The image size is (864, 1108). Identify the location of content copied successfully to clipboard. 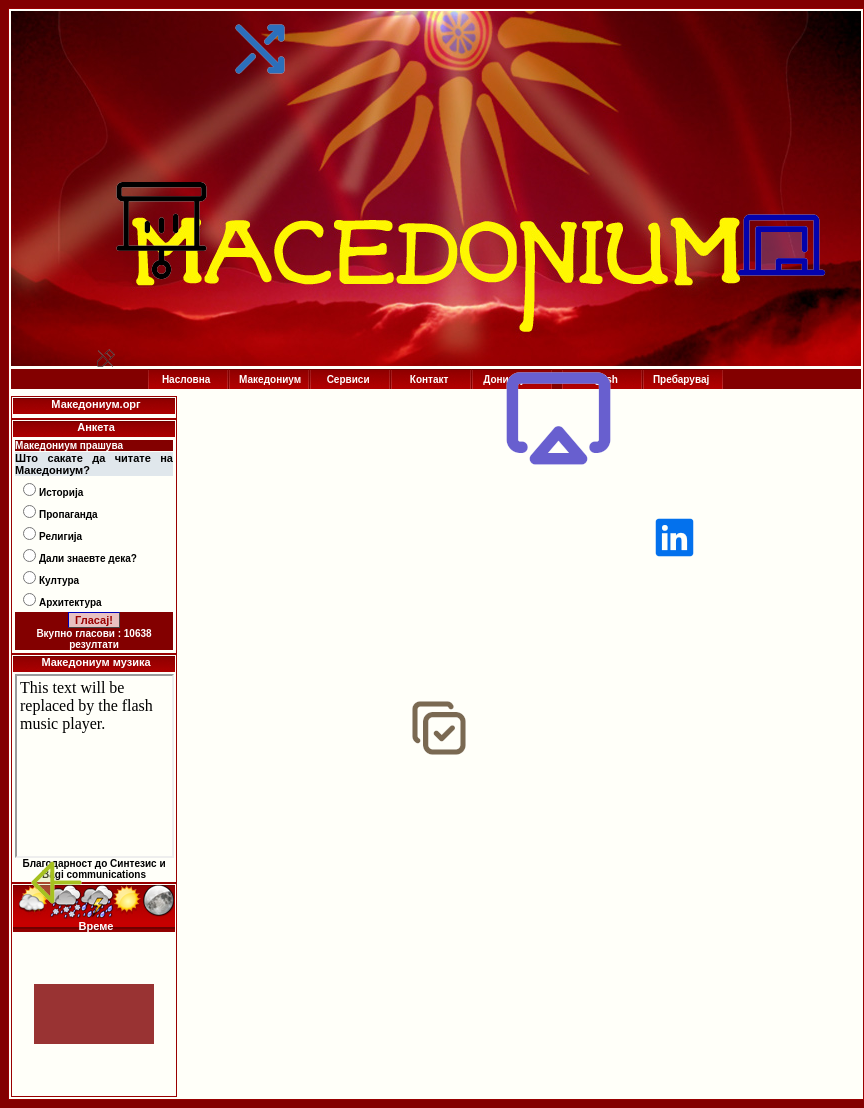
(439, 728).